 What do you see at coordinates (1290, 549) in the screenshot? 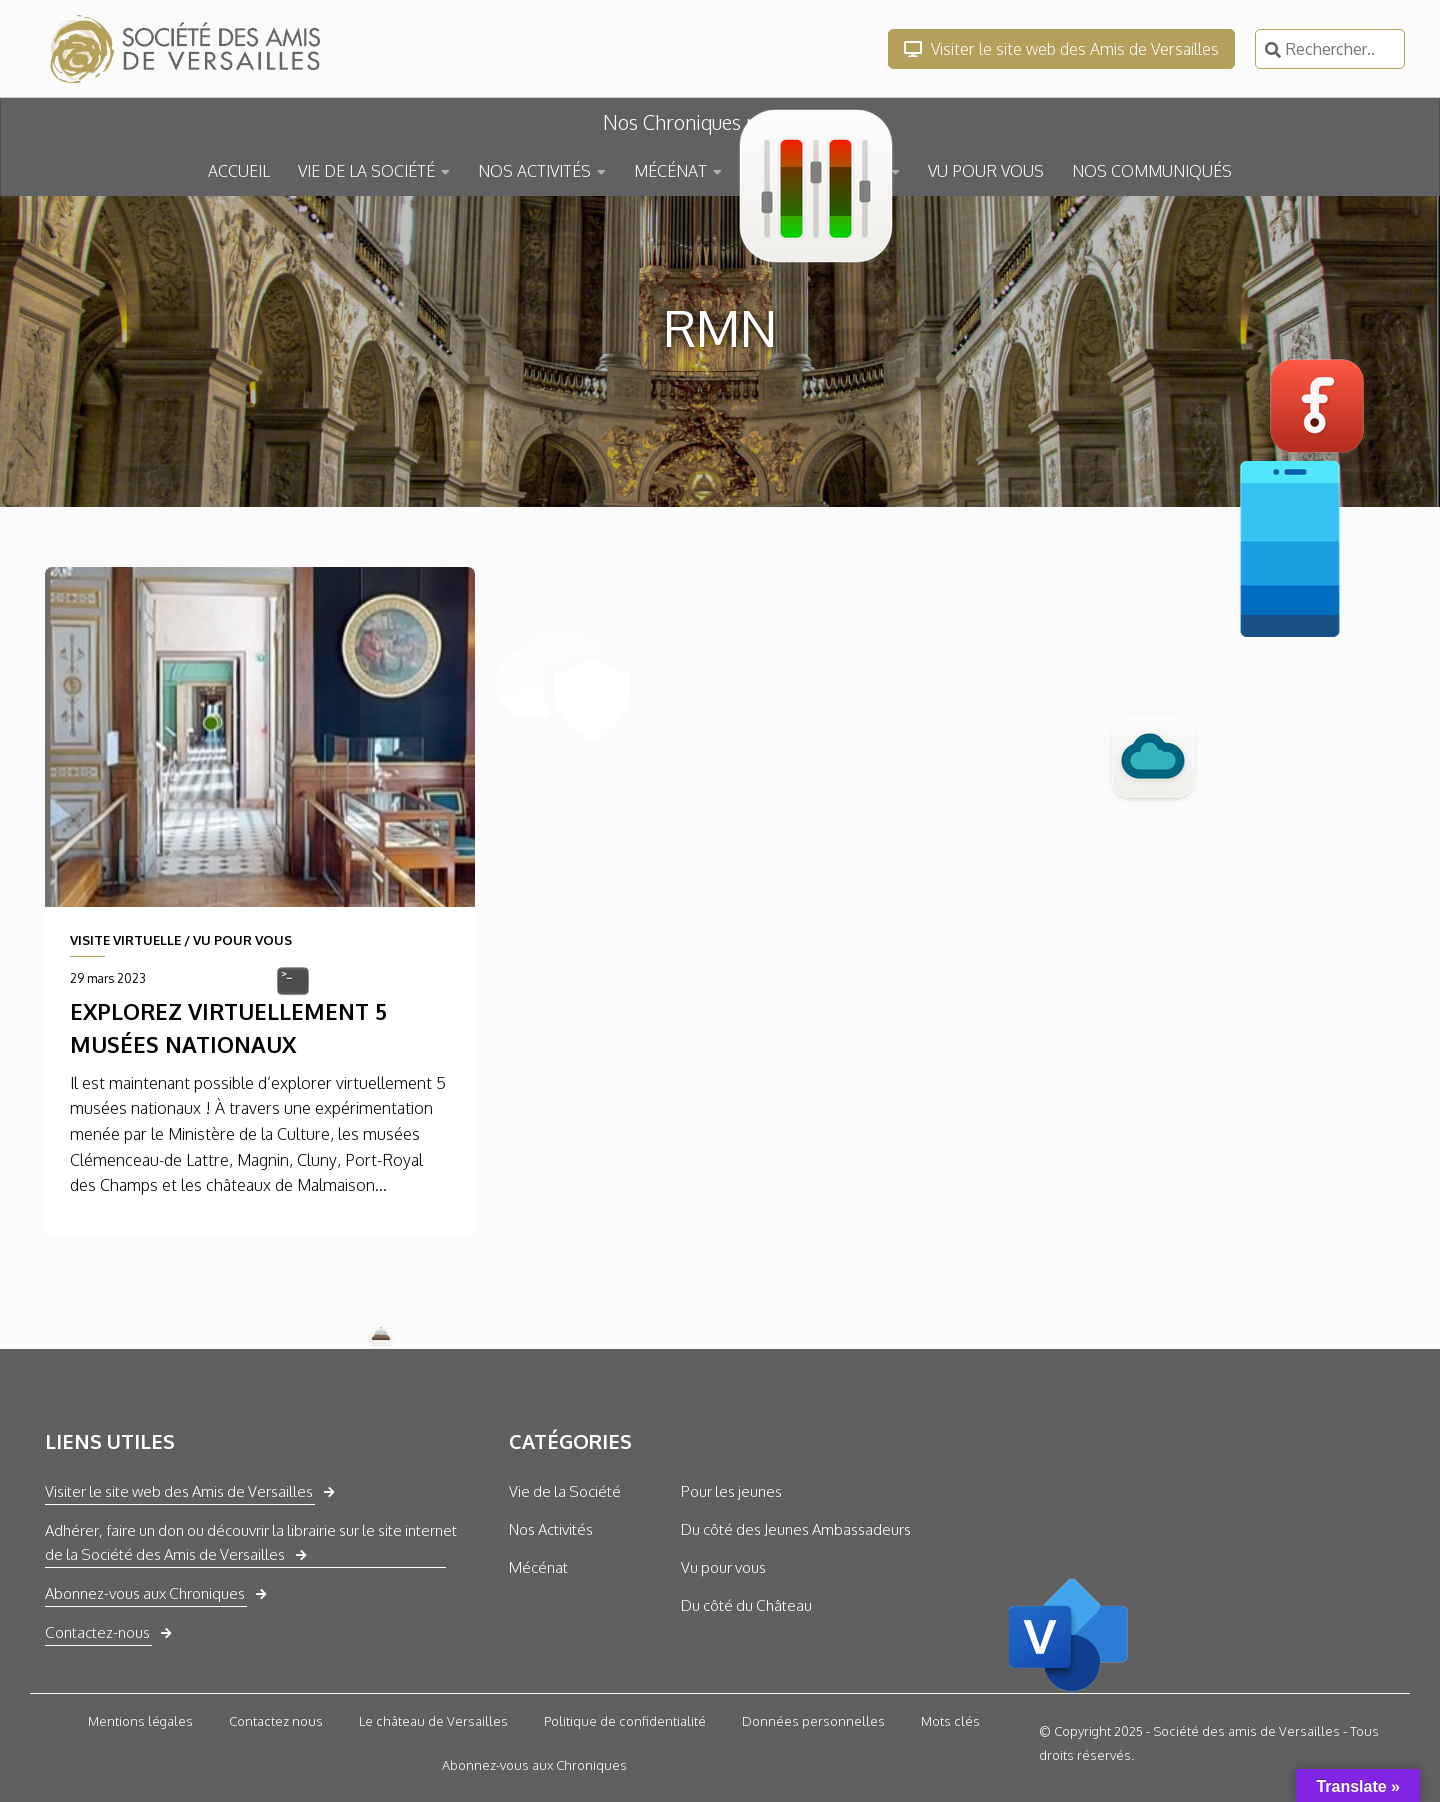
I see `open the your phone companion app` at bounding box center [1290, 549].